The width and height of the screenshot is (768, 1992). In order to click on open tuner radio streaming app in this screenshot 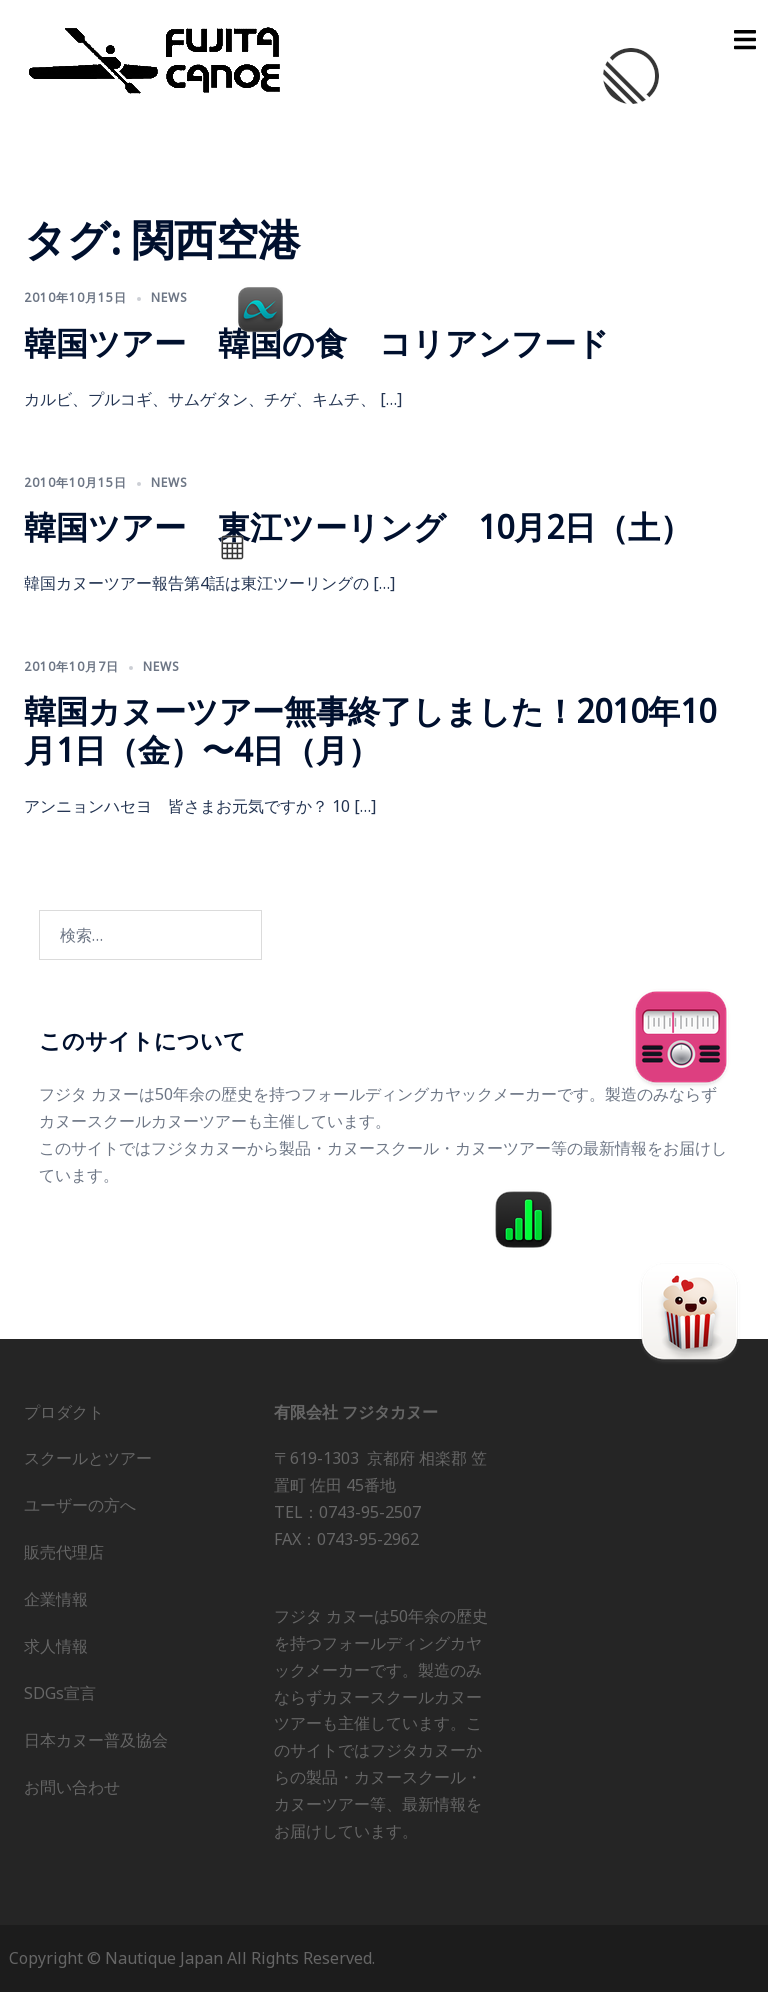, I will do `click(681, 1037)`.